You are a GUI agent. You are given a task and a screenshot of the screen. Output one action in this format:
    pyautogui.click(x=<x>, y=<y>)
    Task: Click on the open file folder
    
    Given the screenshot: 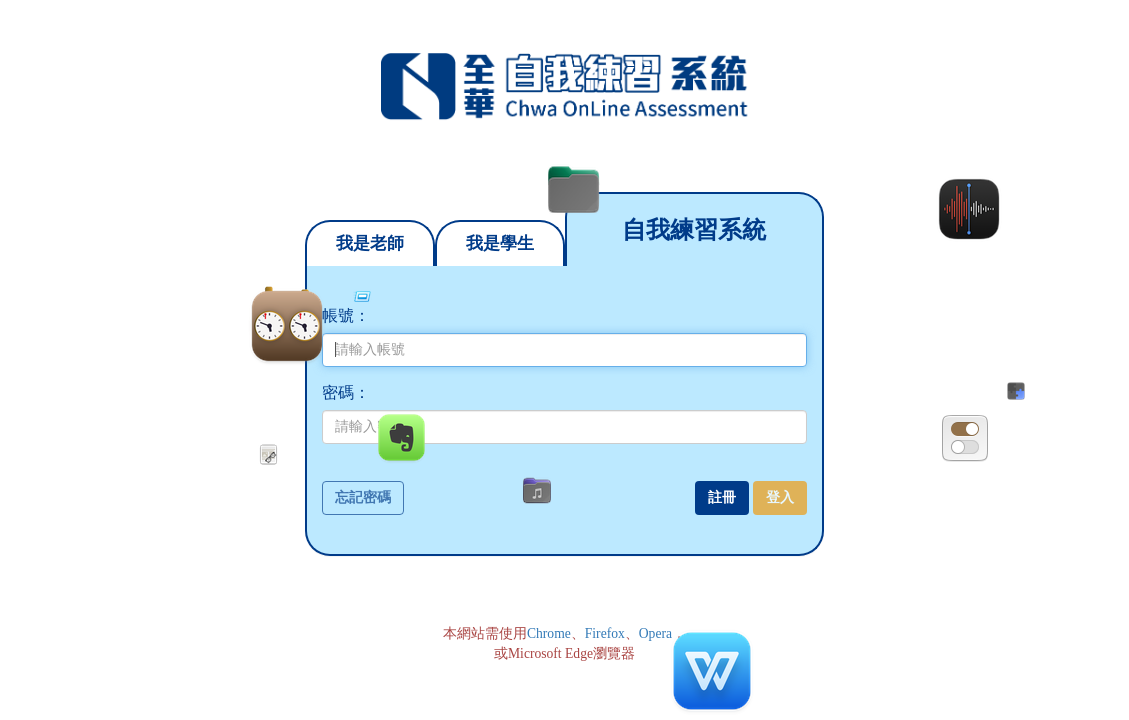 What is the action you would take?
    pyautogui.click(x=573, y=189)
    